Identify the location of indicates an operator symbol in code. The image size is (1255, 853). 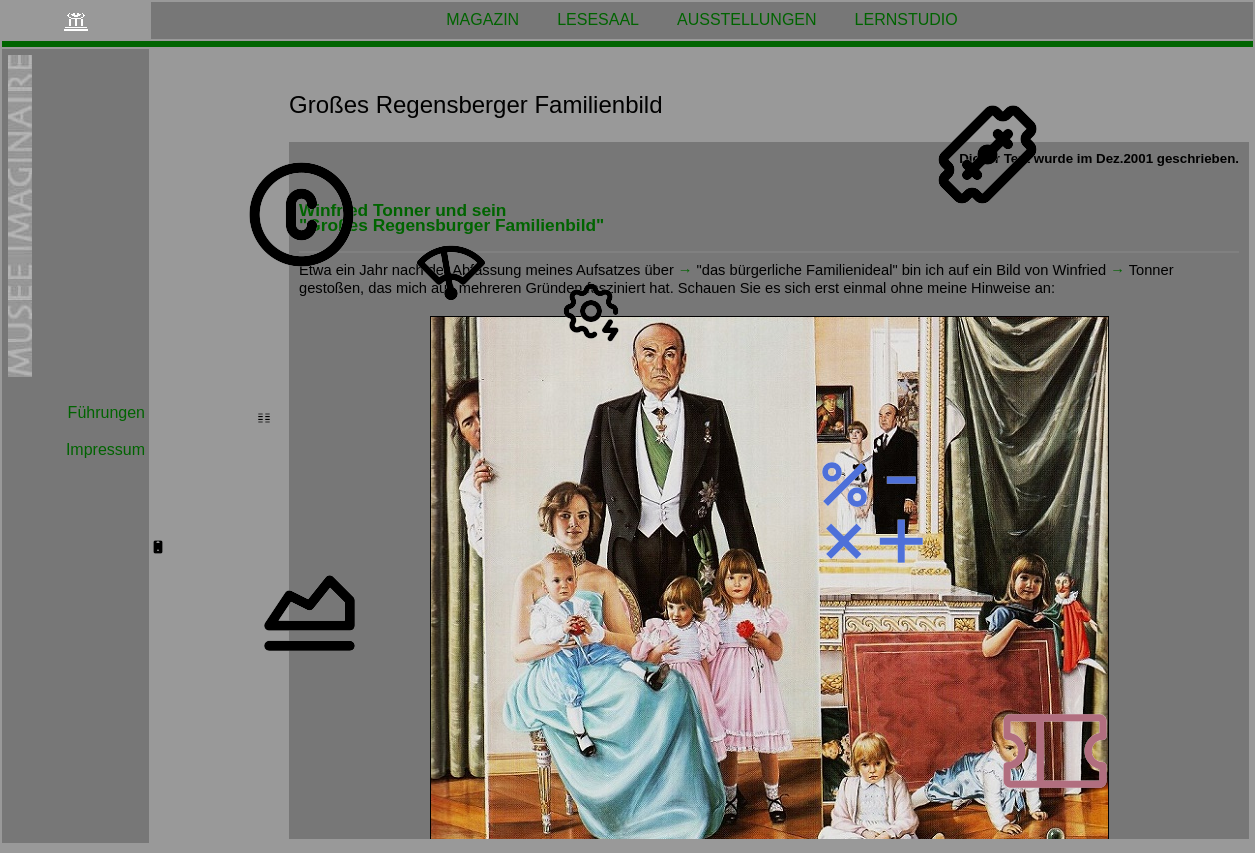
(872, 512).